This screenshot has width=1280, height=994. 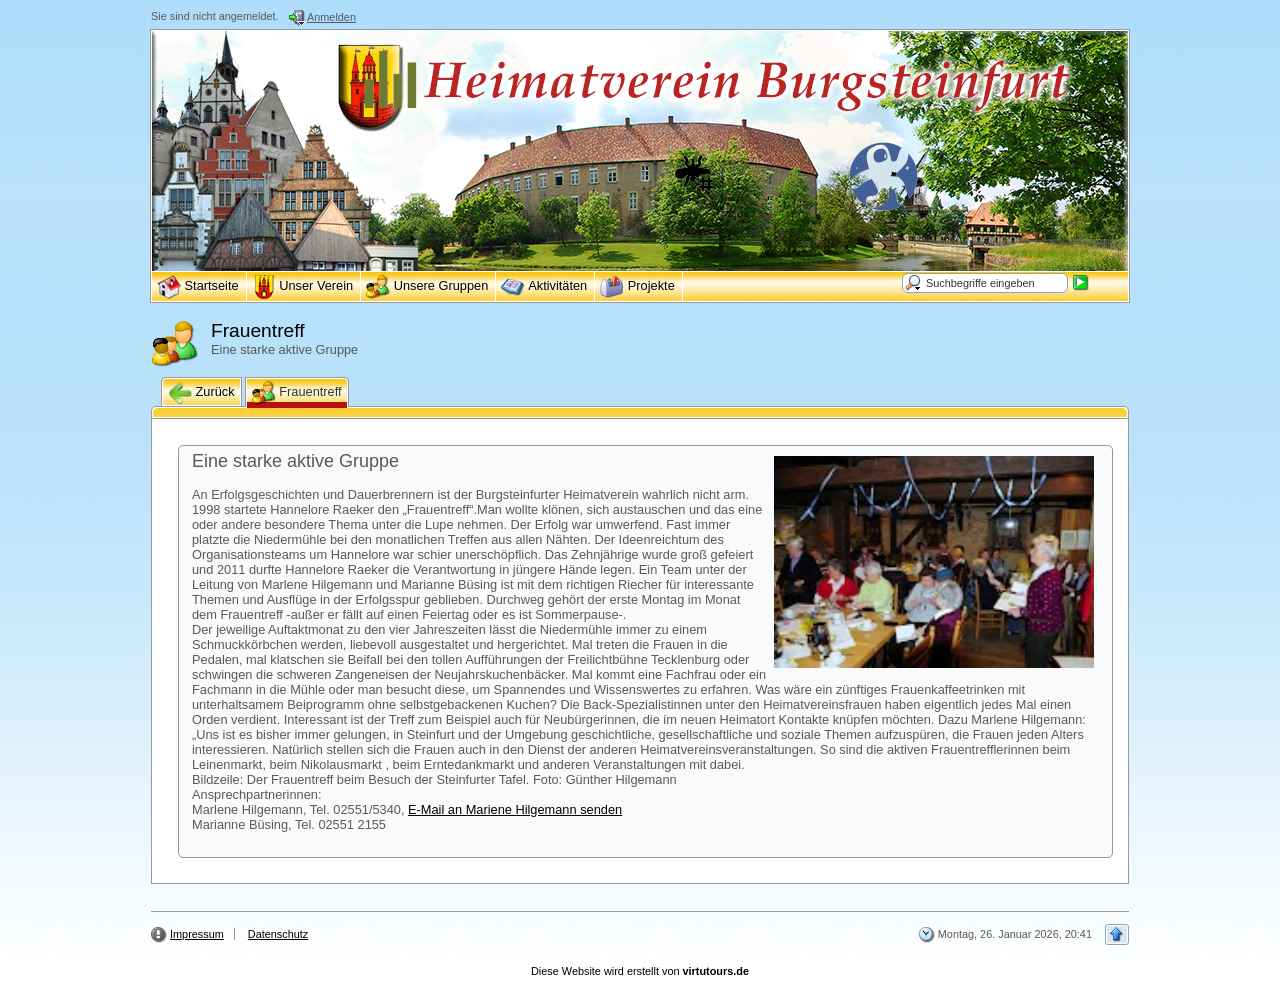 I want to click on mosquito protection or pest control settings, so click(x=693, y=171).